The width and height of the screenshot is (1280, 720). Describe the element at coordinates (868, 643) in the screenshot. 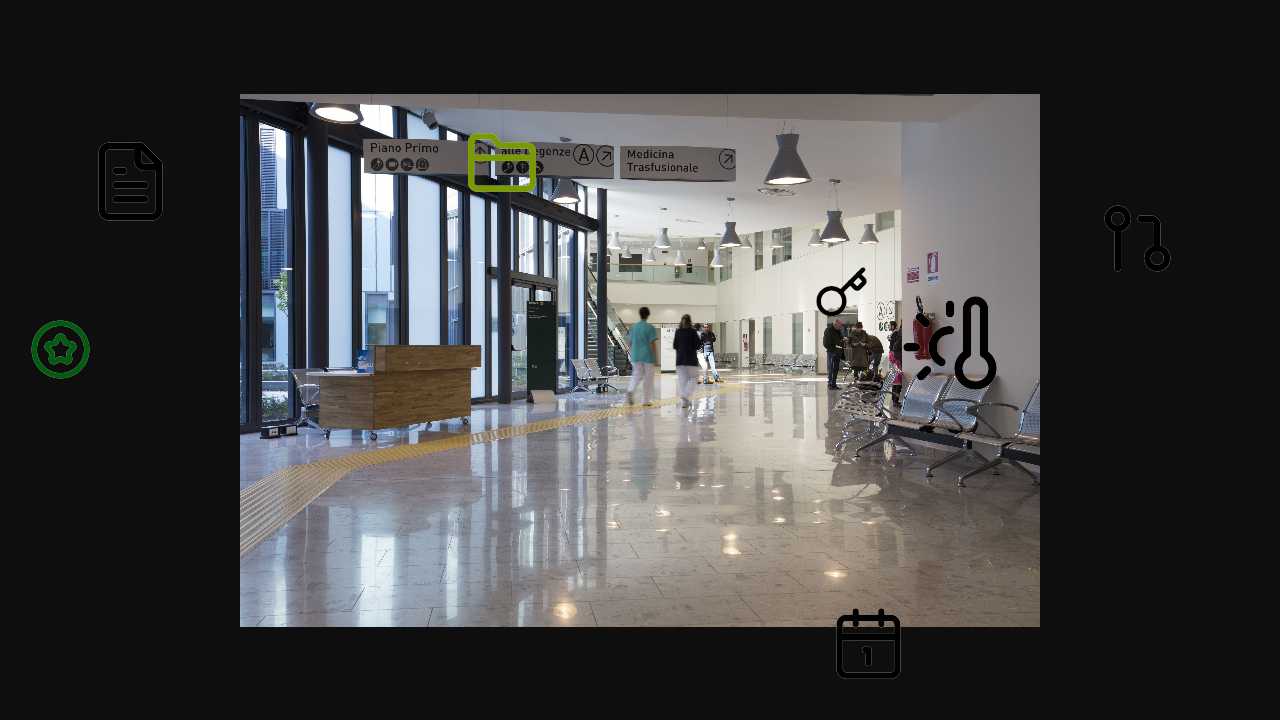

I see `view events for the first day of the month` at that location.